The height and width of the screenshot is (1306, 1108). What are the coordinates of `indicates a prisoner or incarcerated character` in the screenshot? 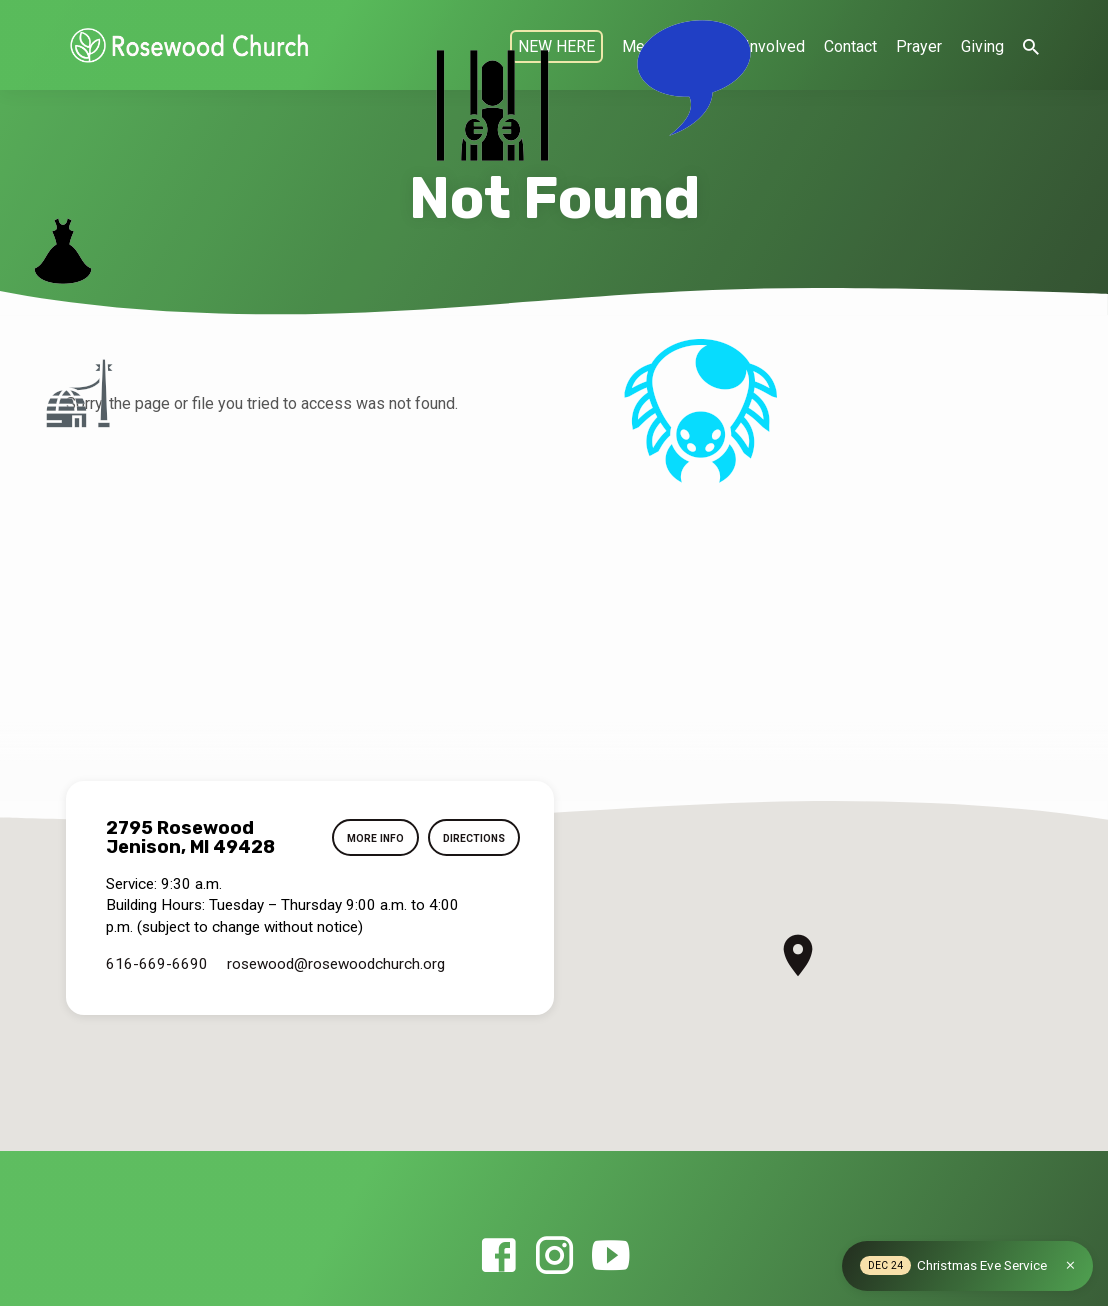 It's located at (492, 105).